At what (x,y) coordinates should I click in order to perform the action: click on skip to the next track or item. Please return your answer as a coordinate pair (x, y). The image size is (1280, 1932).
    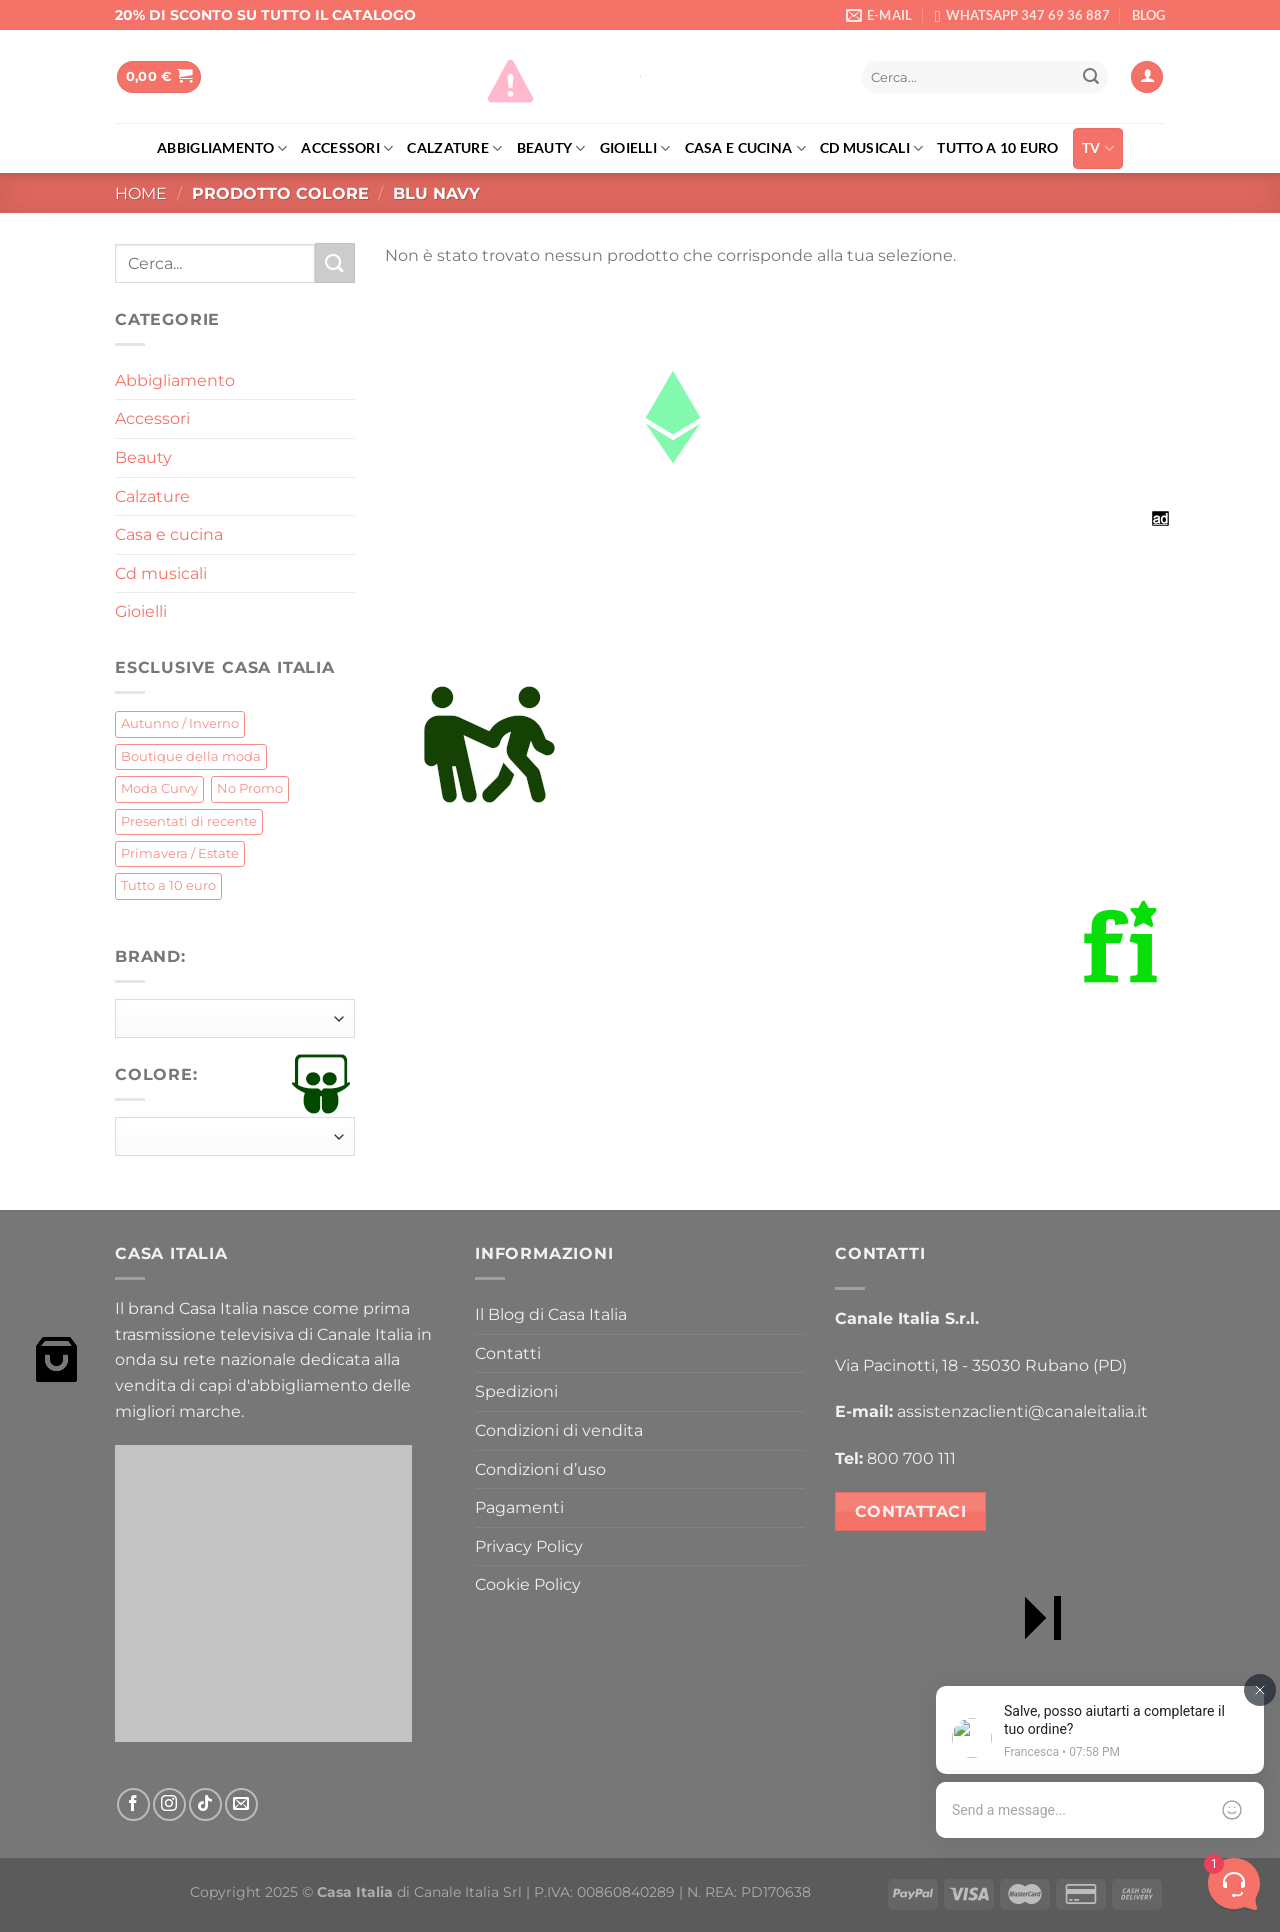
    Looking at the image, I should click on (1043, 1618).